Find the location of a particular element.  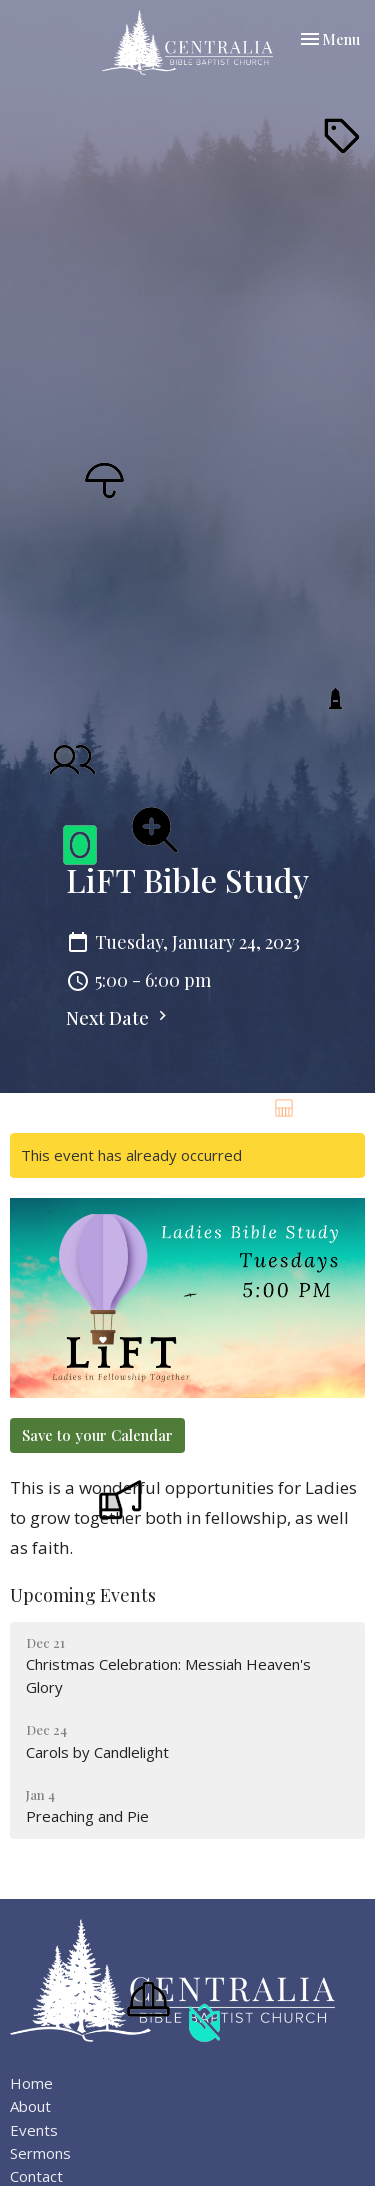

construction or building in progress is located at coordinates (121, 1502).